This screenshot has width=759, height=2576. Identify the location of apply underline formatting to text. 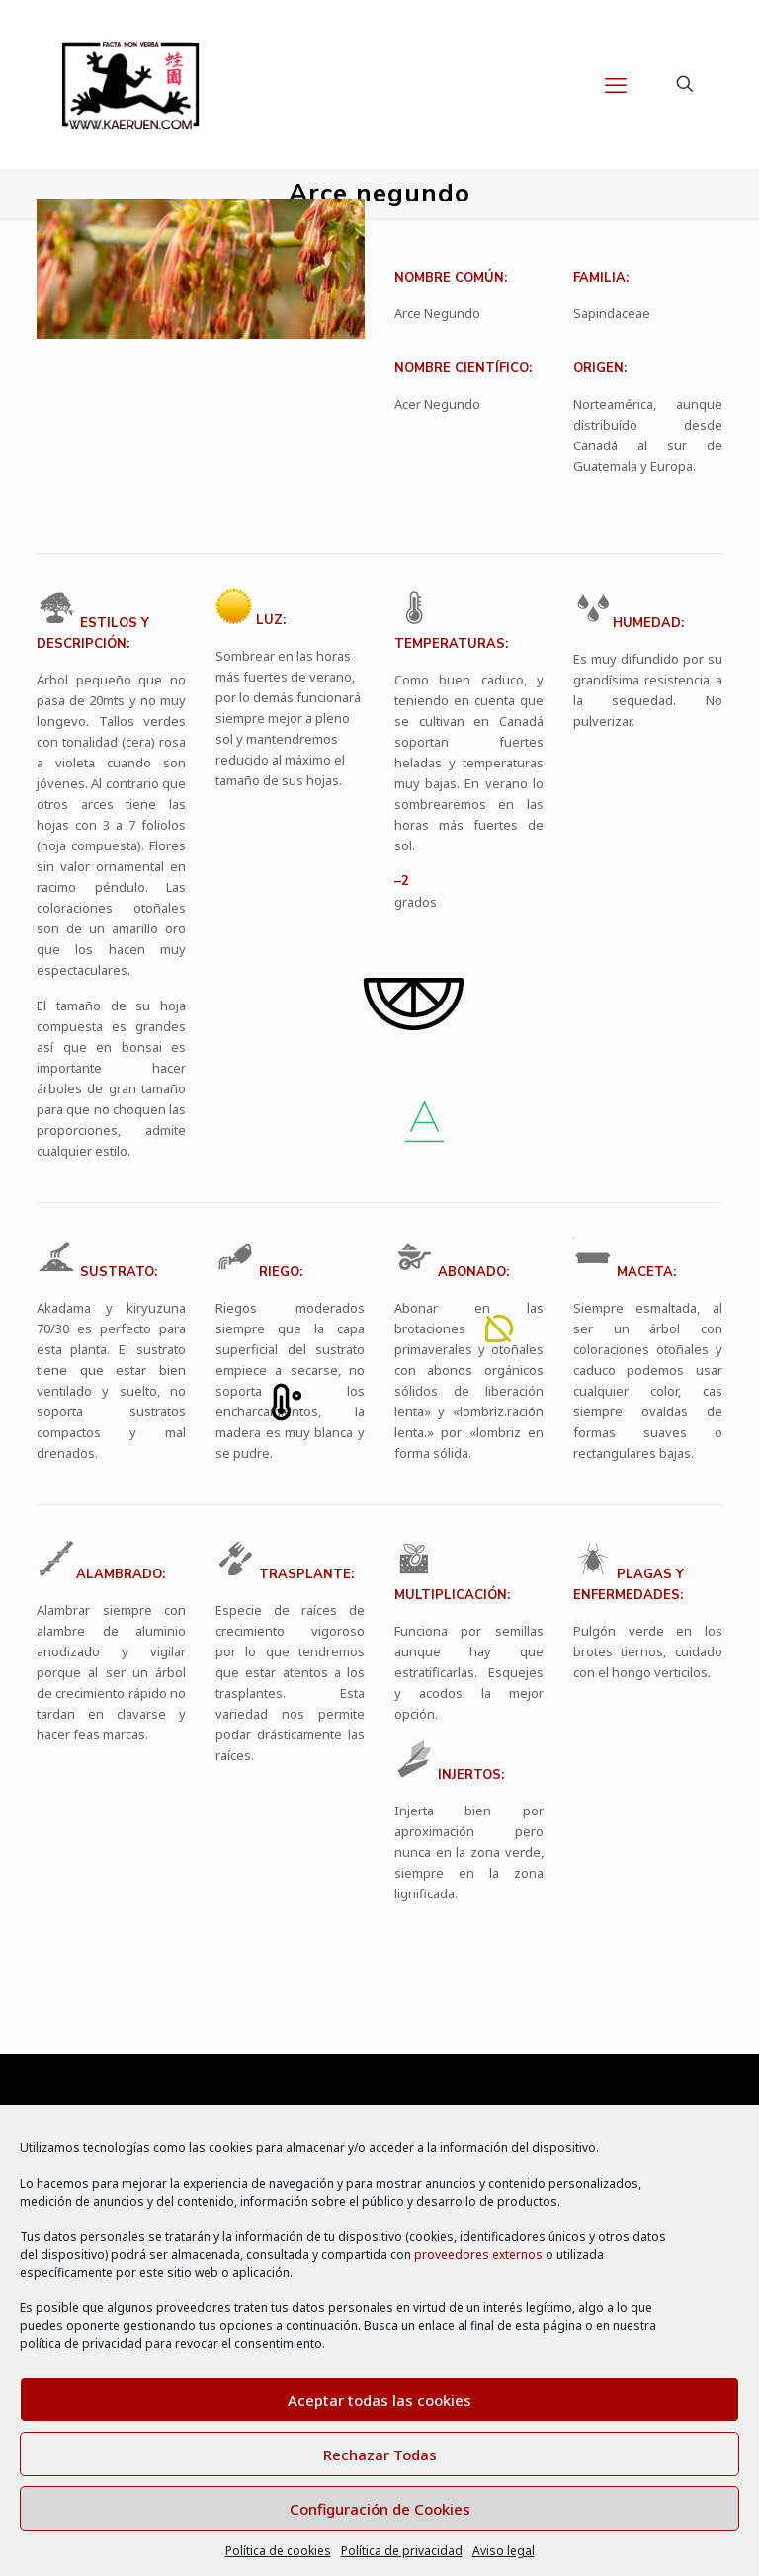
(424, 1122).